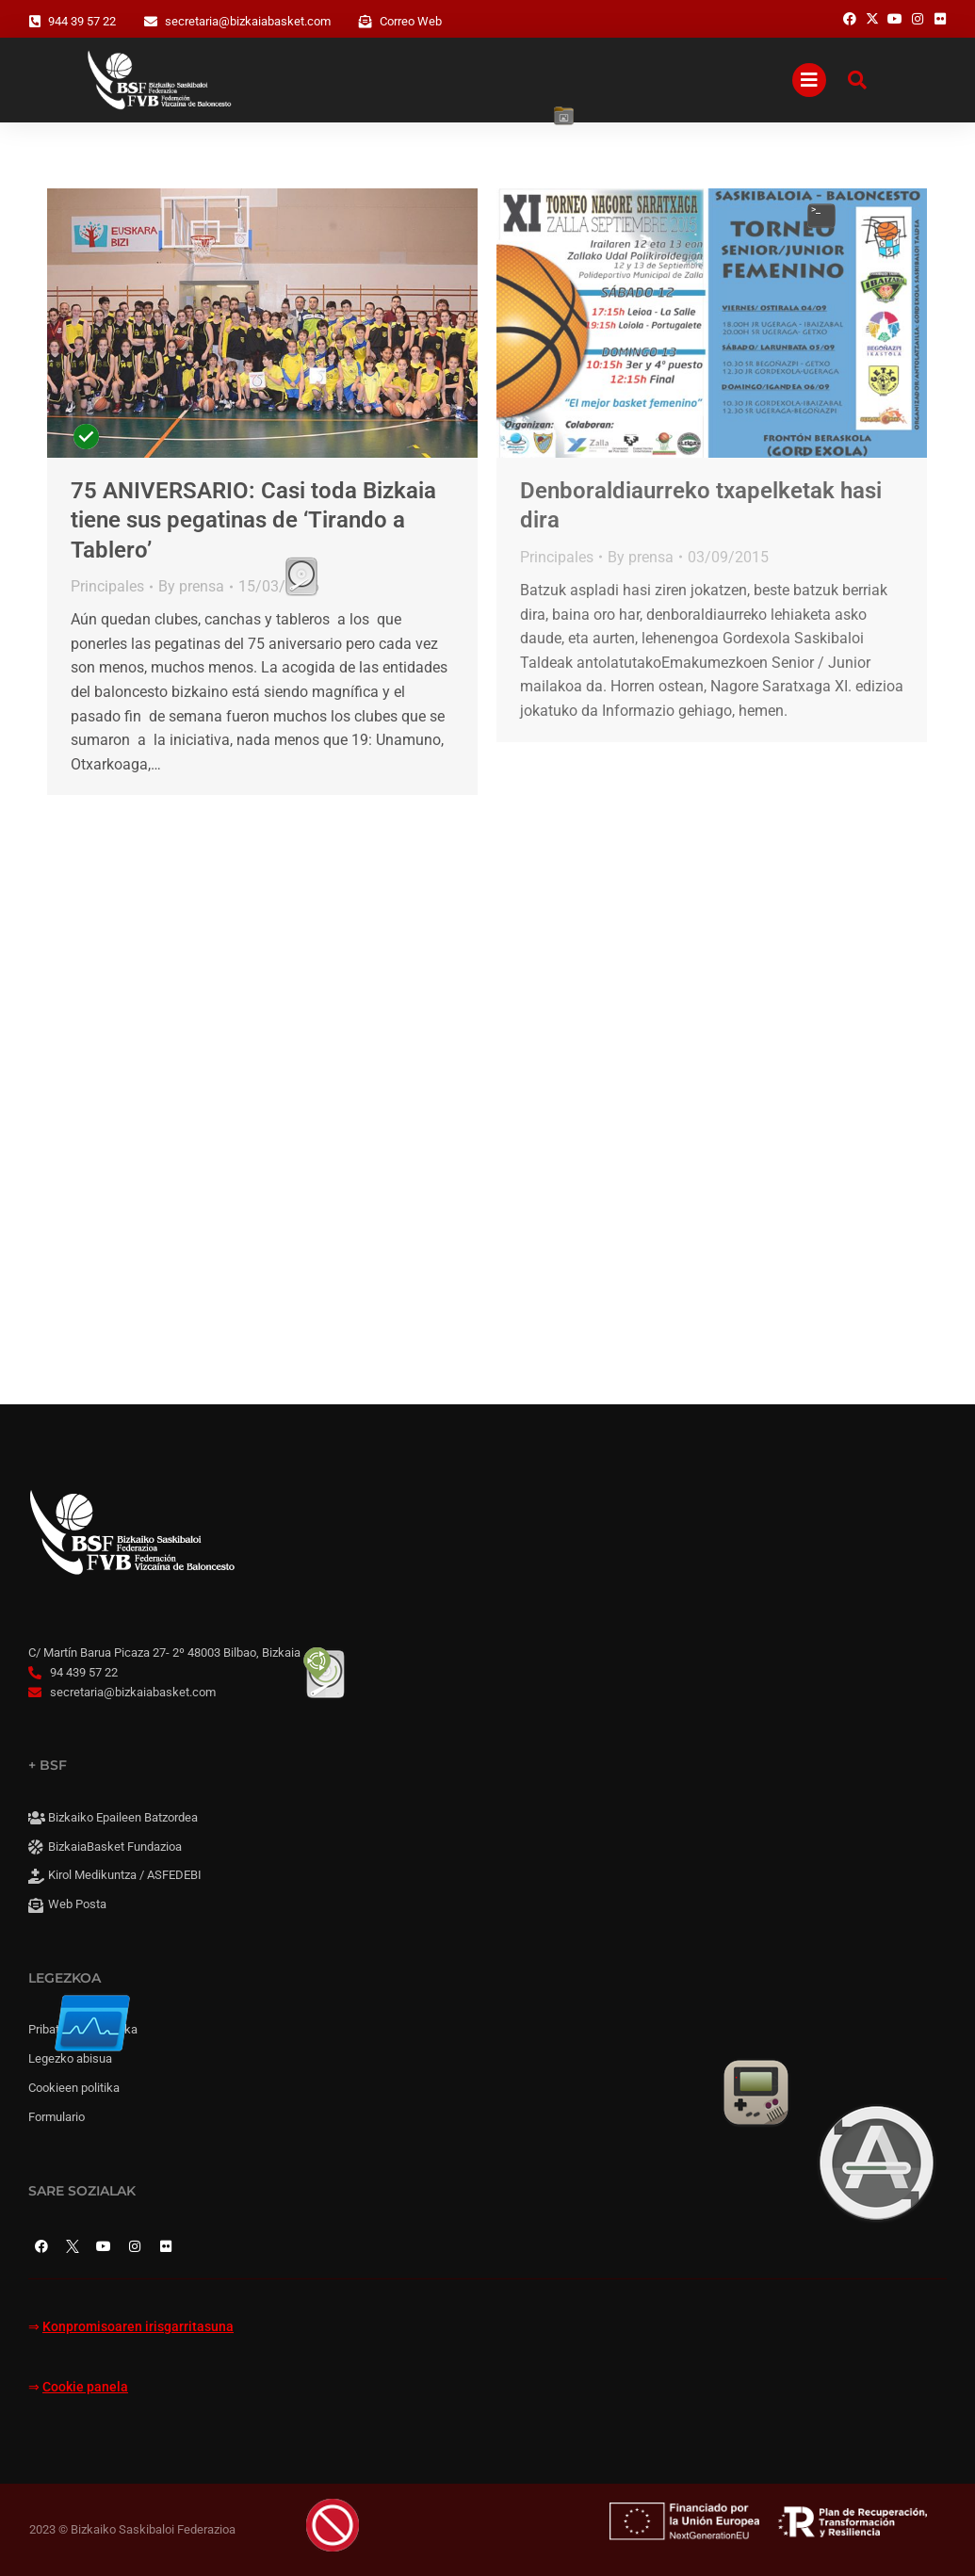 This screenshot has width=975, height=2576. Describe the element at coordinates (86, 436) in the screenshot. I see `confirm or accept an action` at that location.